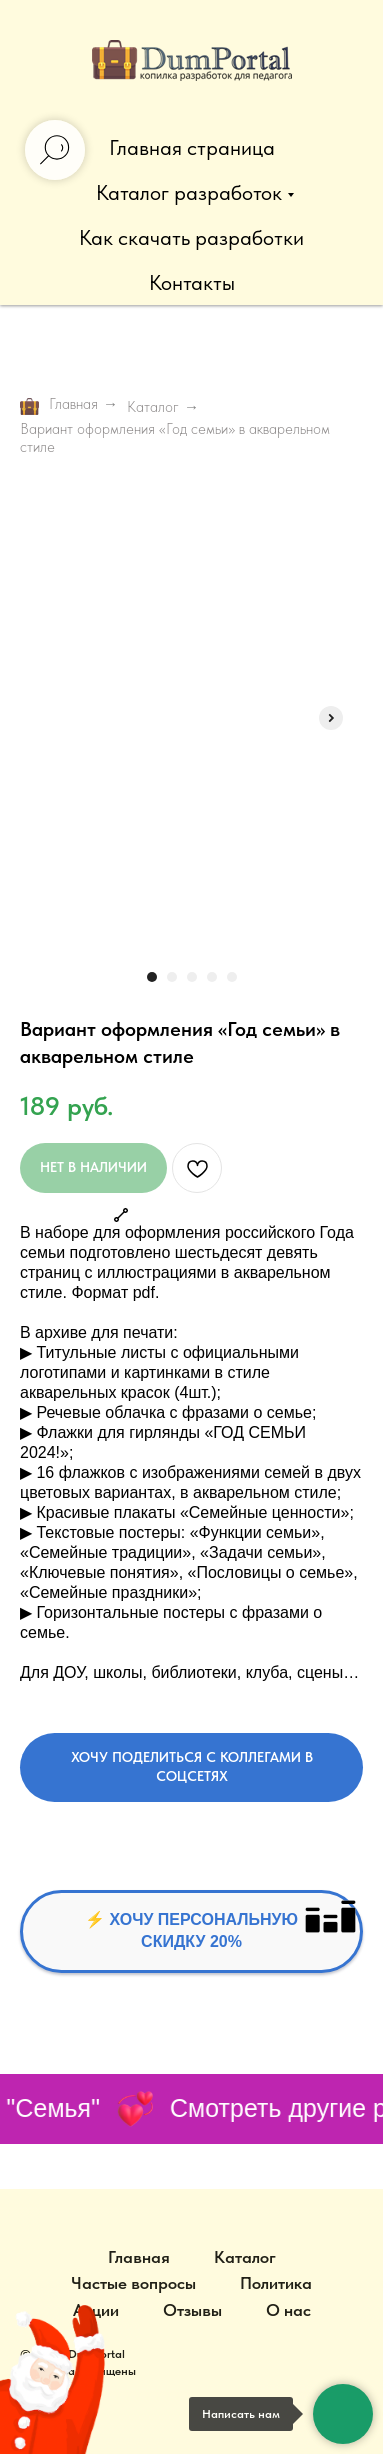 This screenshot has width=383, height=2454. I want to click on draw a line between two points, so click(121, 1215).